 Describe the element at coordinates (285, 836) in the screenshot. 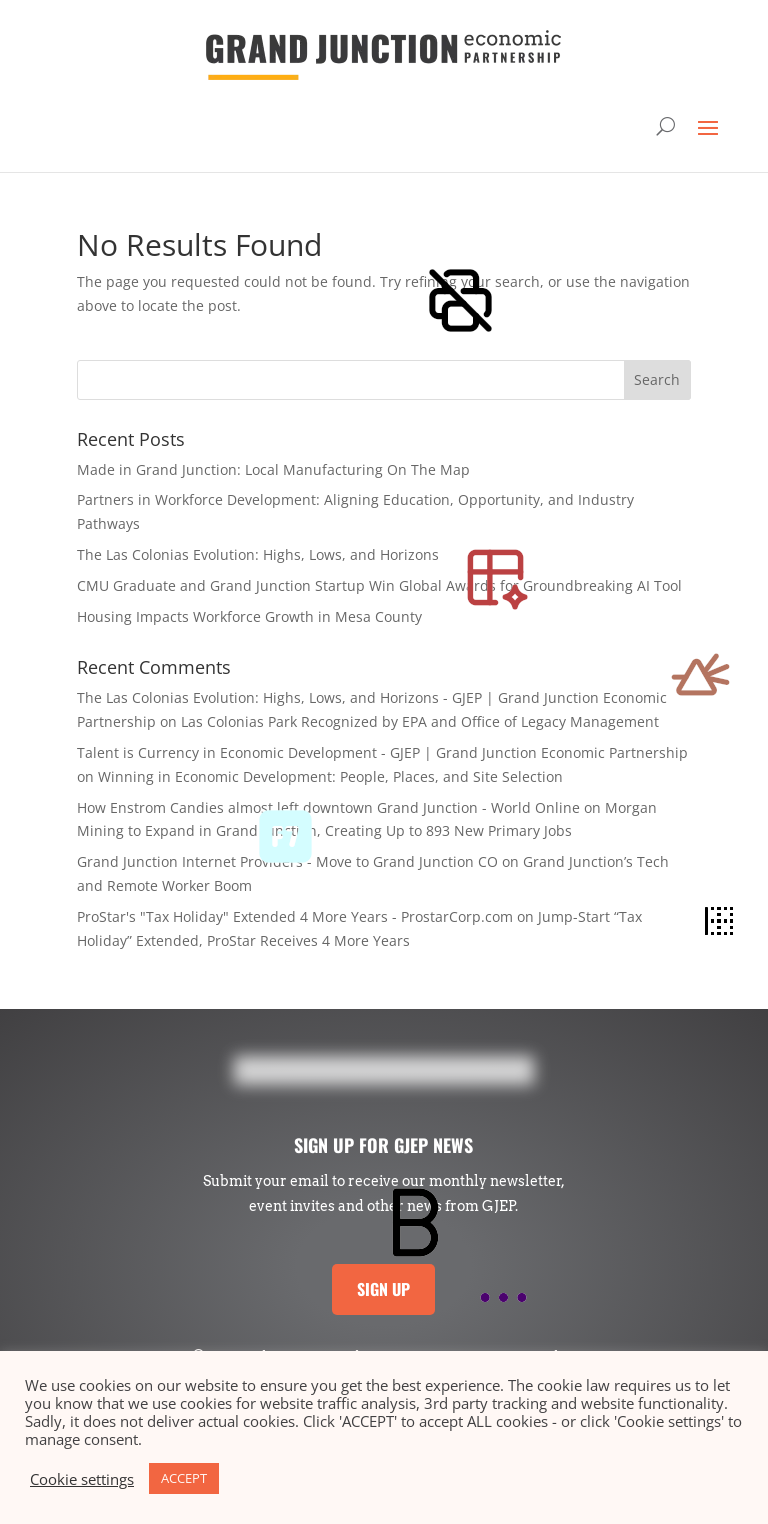

I see `F7 keyboard function key` at that location.